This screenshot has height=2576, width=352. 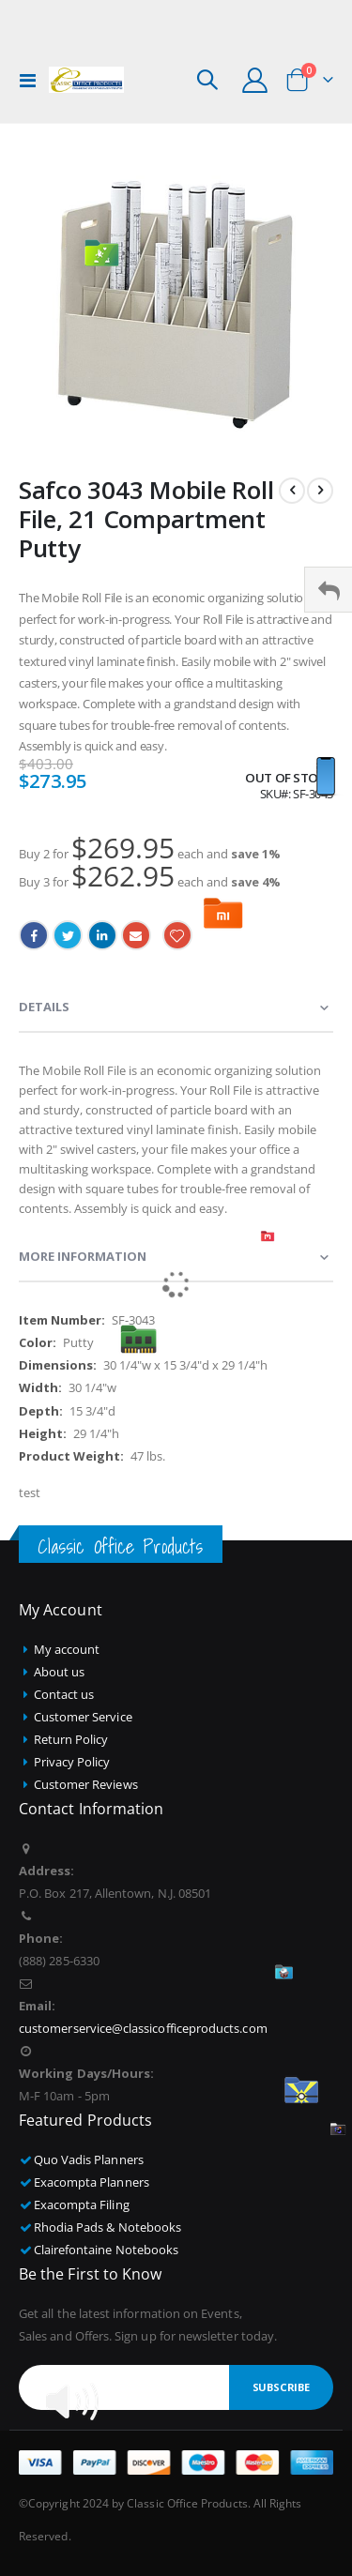 I want to click on open xiaomi-related files folder, so click(x=222, y=914).